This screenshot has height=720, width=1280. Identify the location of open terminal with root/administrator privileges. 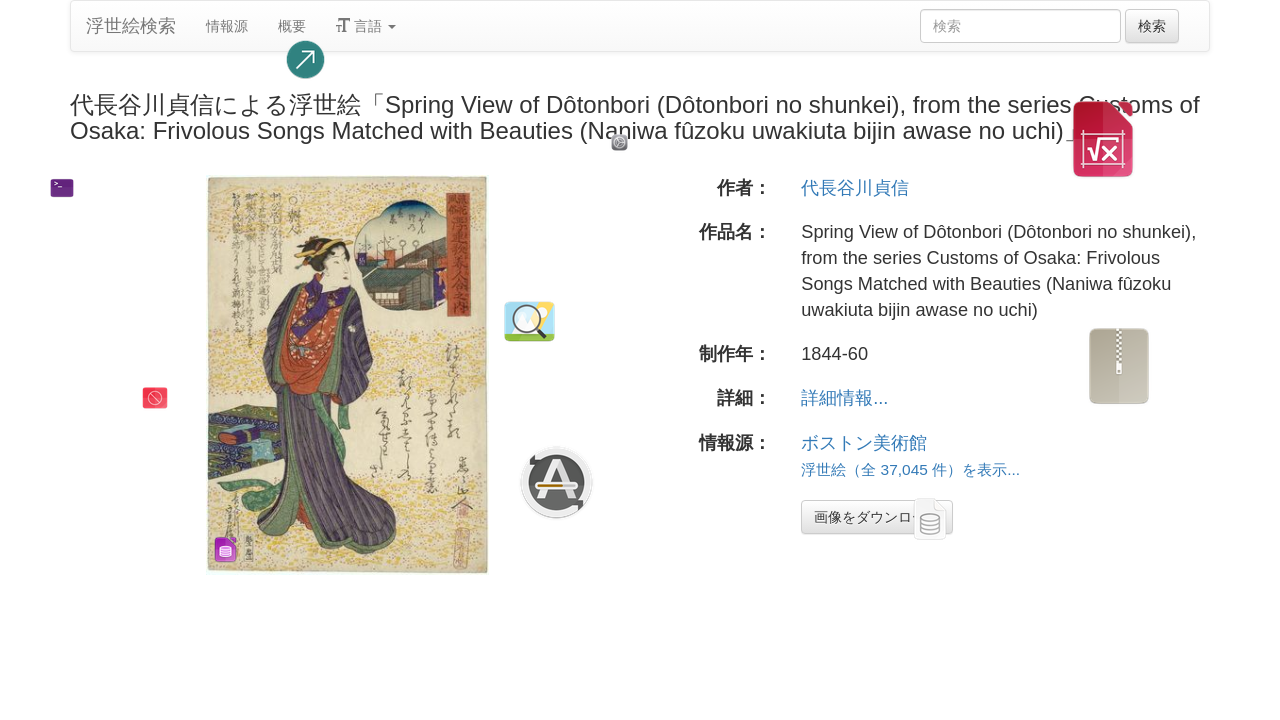
(62, 188).